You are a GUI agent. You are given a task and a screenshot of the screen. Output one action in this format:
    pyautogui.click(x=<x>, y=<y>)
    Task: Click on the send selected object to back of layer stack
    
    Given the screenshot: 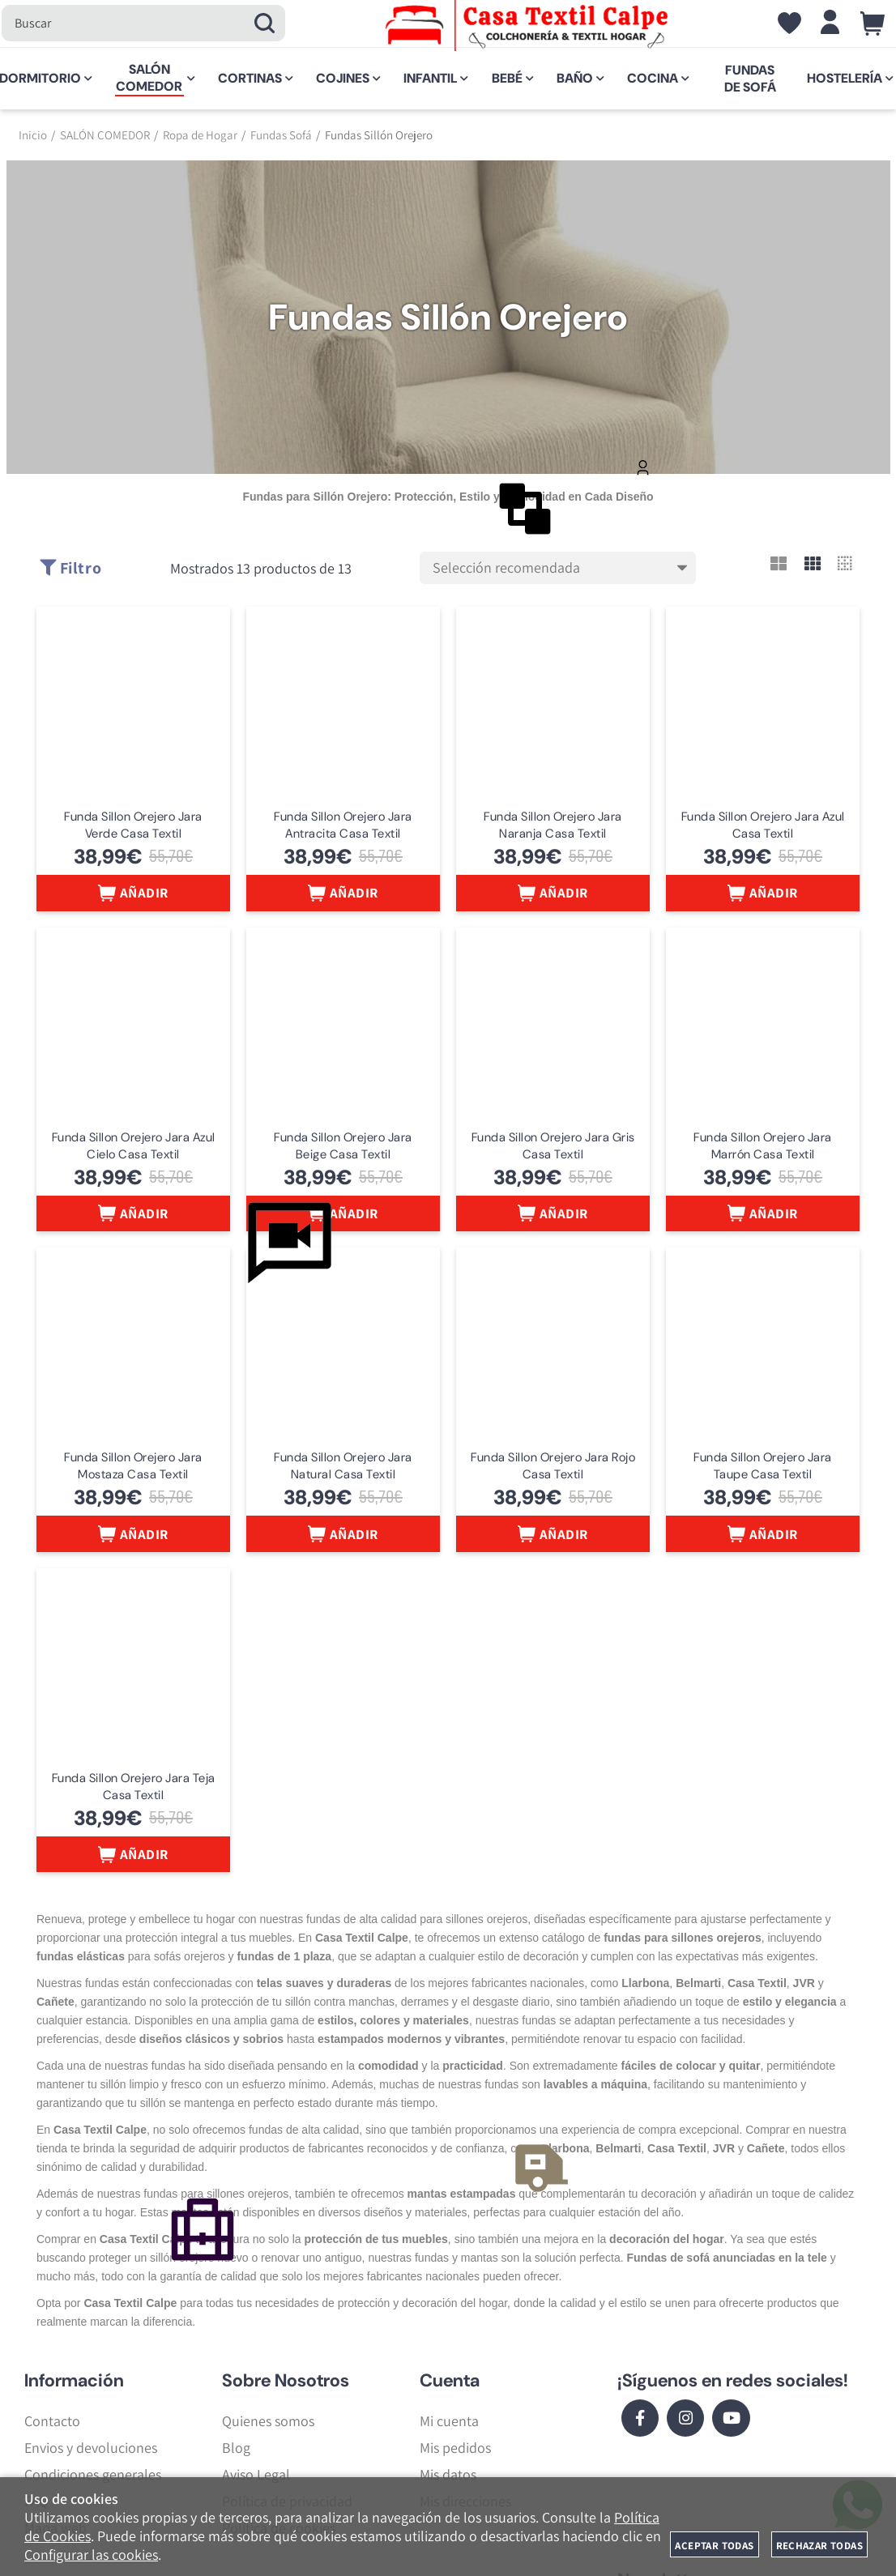 What is the action you would take?
    pyautogui.click(x=525, y=509)
    